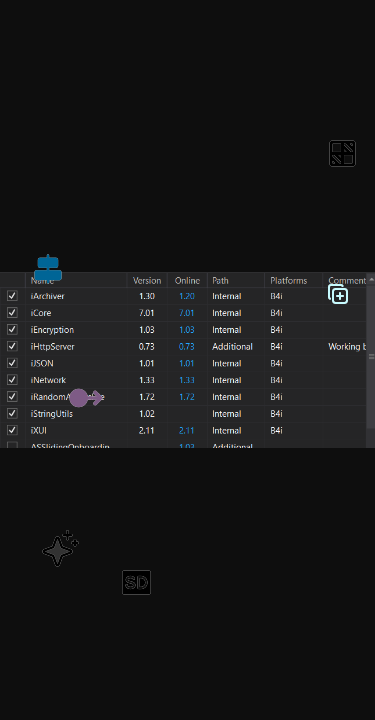 This screenshot has width=375, height=720. Describe the element at coordinates (60, 549) in the screenshot. I see `indicates AI-generated or enhanced content` at that location.